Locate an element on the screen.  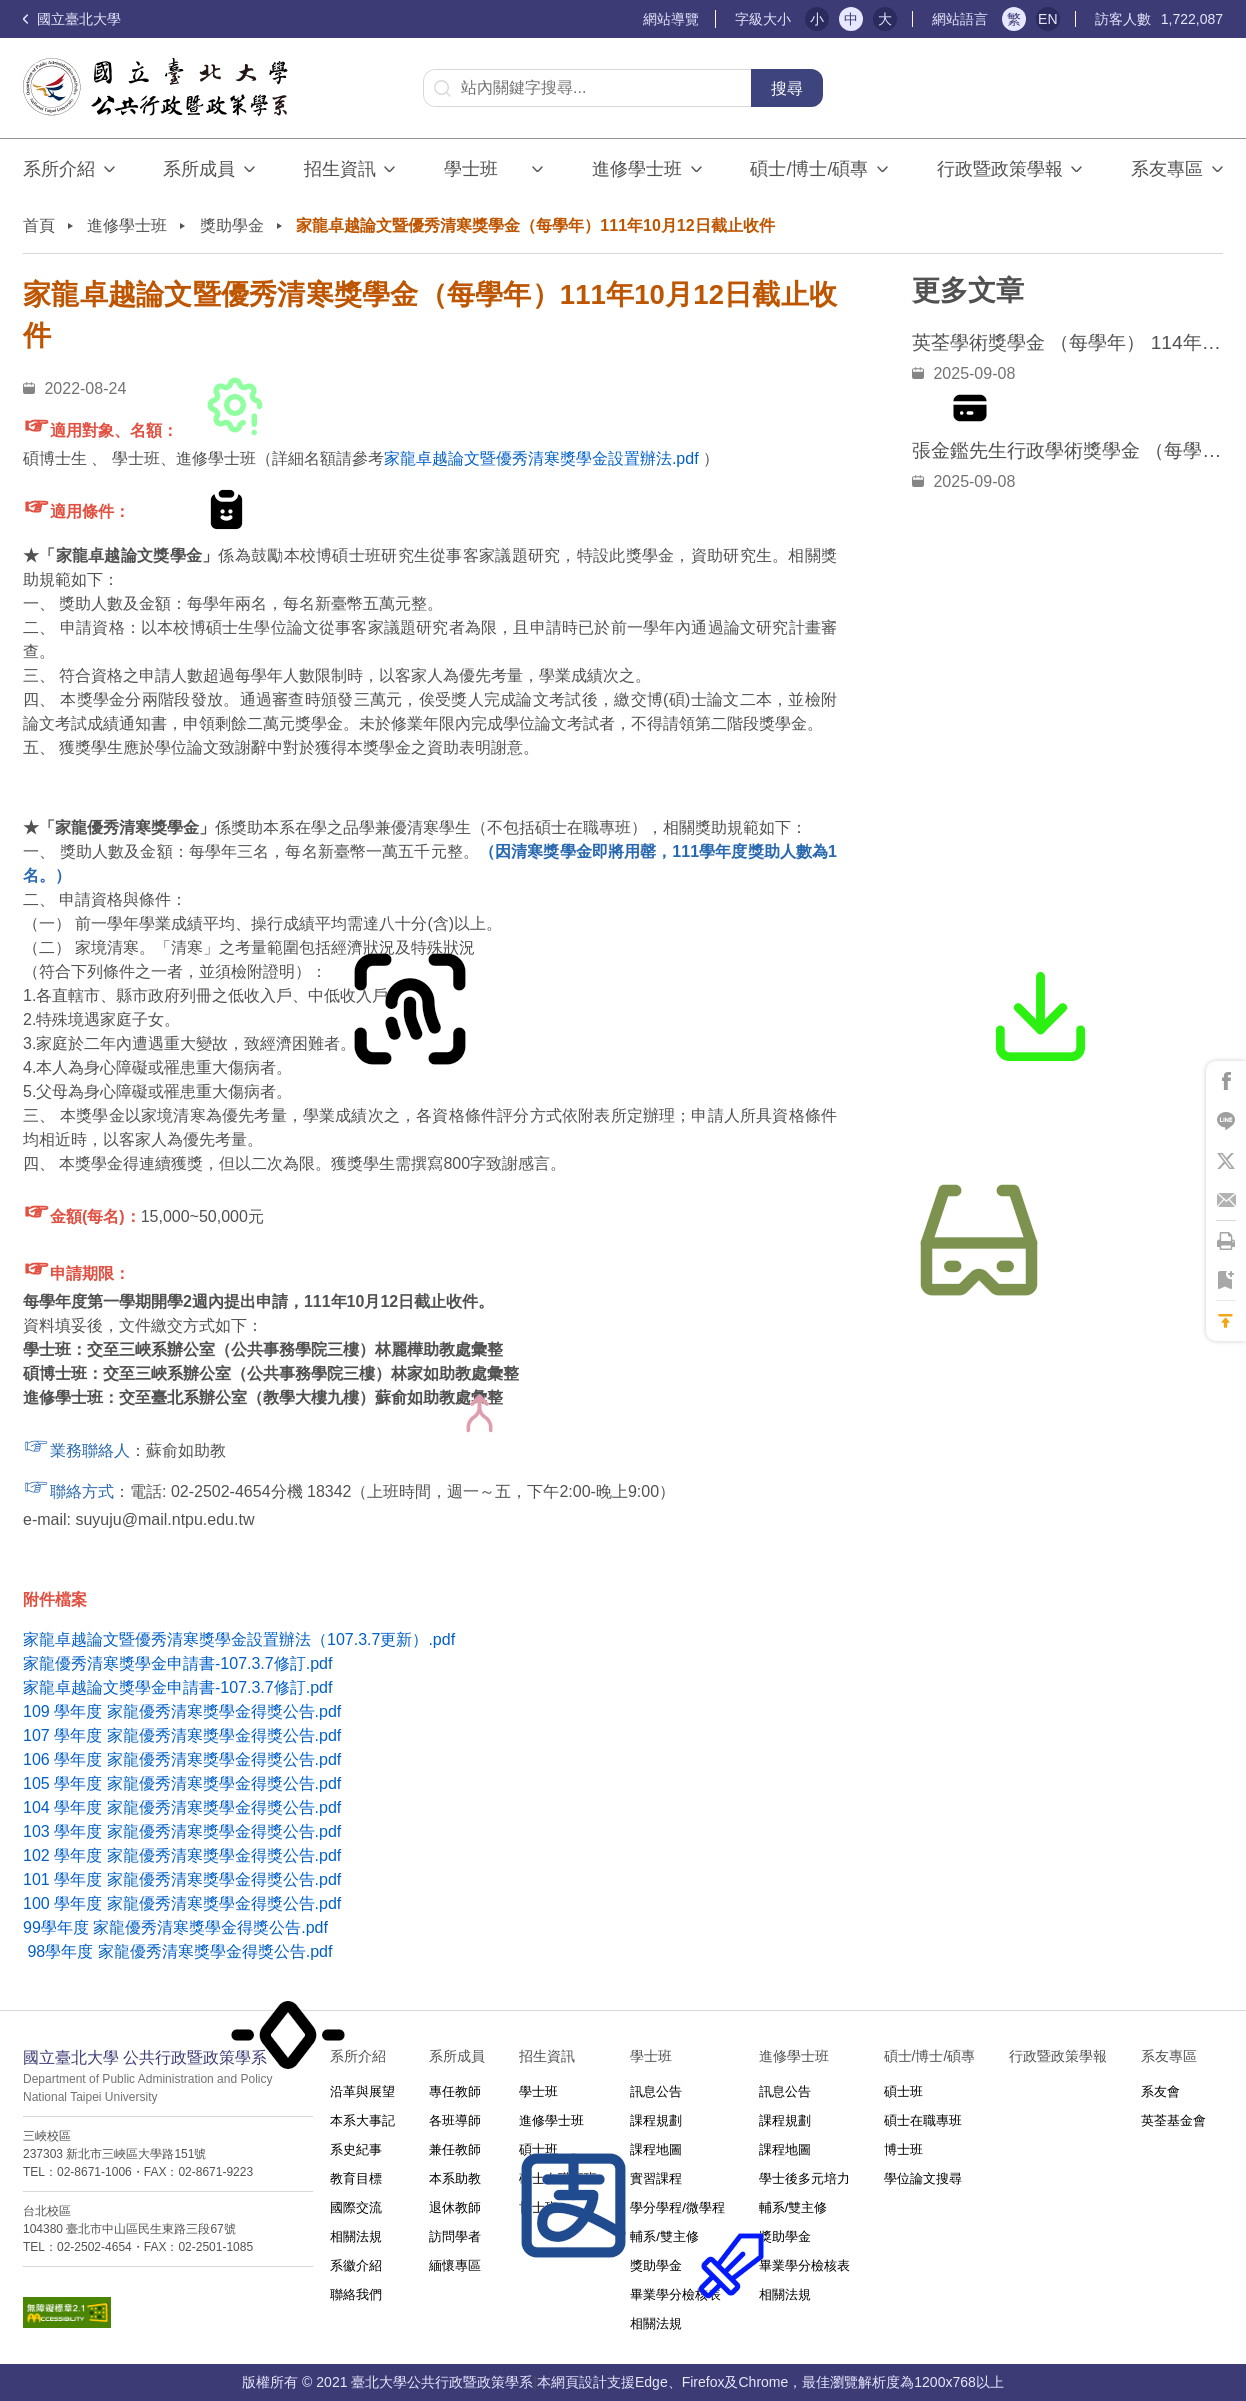
manage payment methods is located at coordinates (970, 408).